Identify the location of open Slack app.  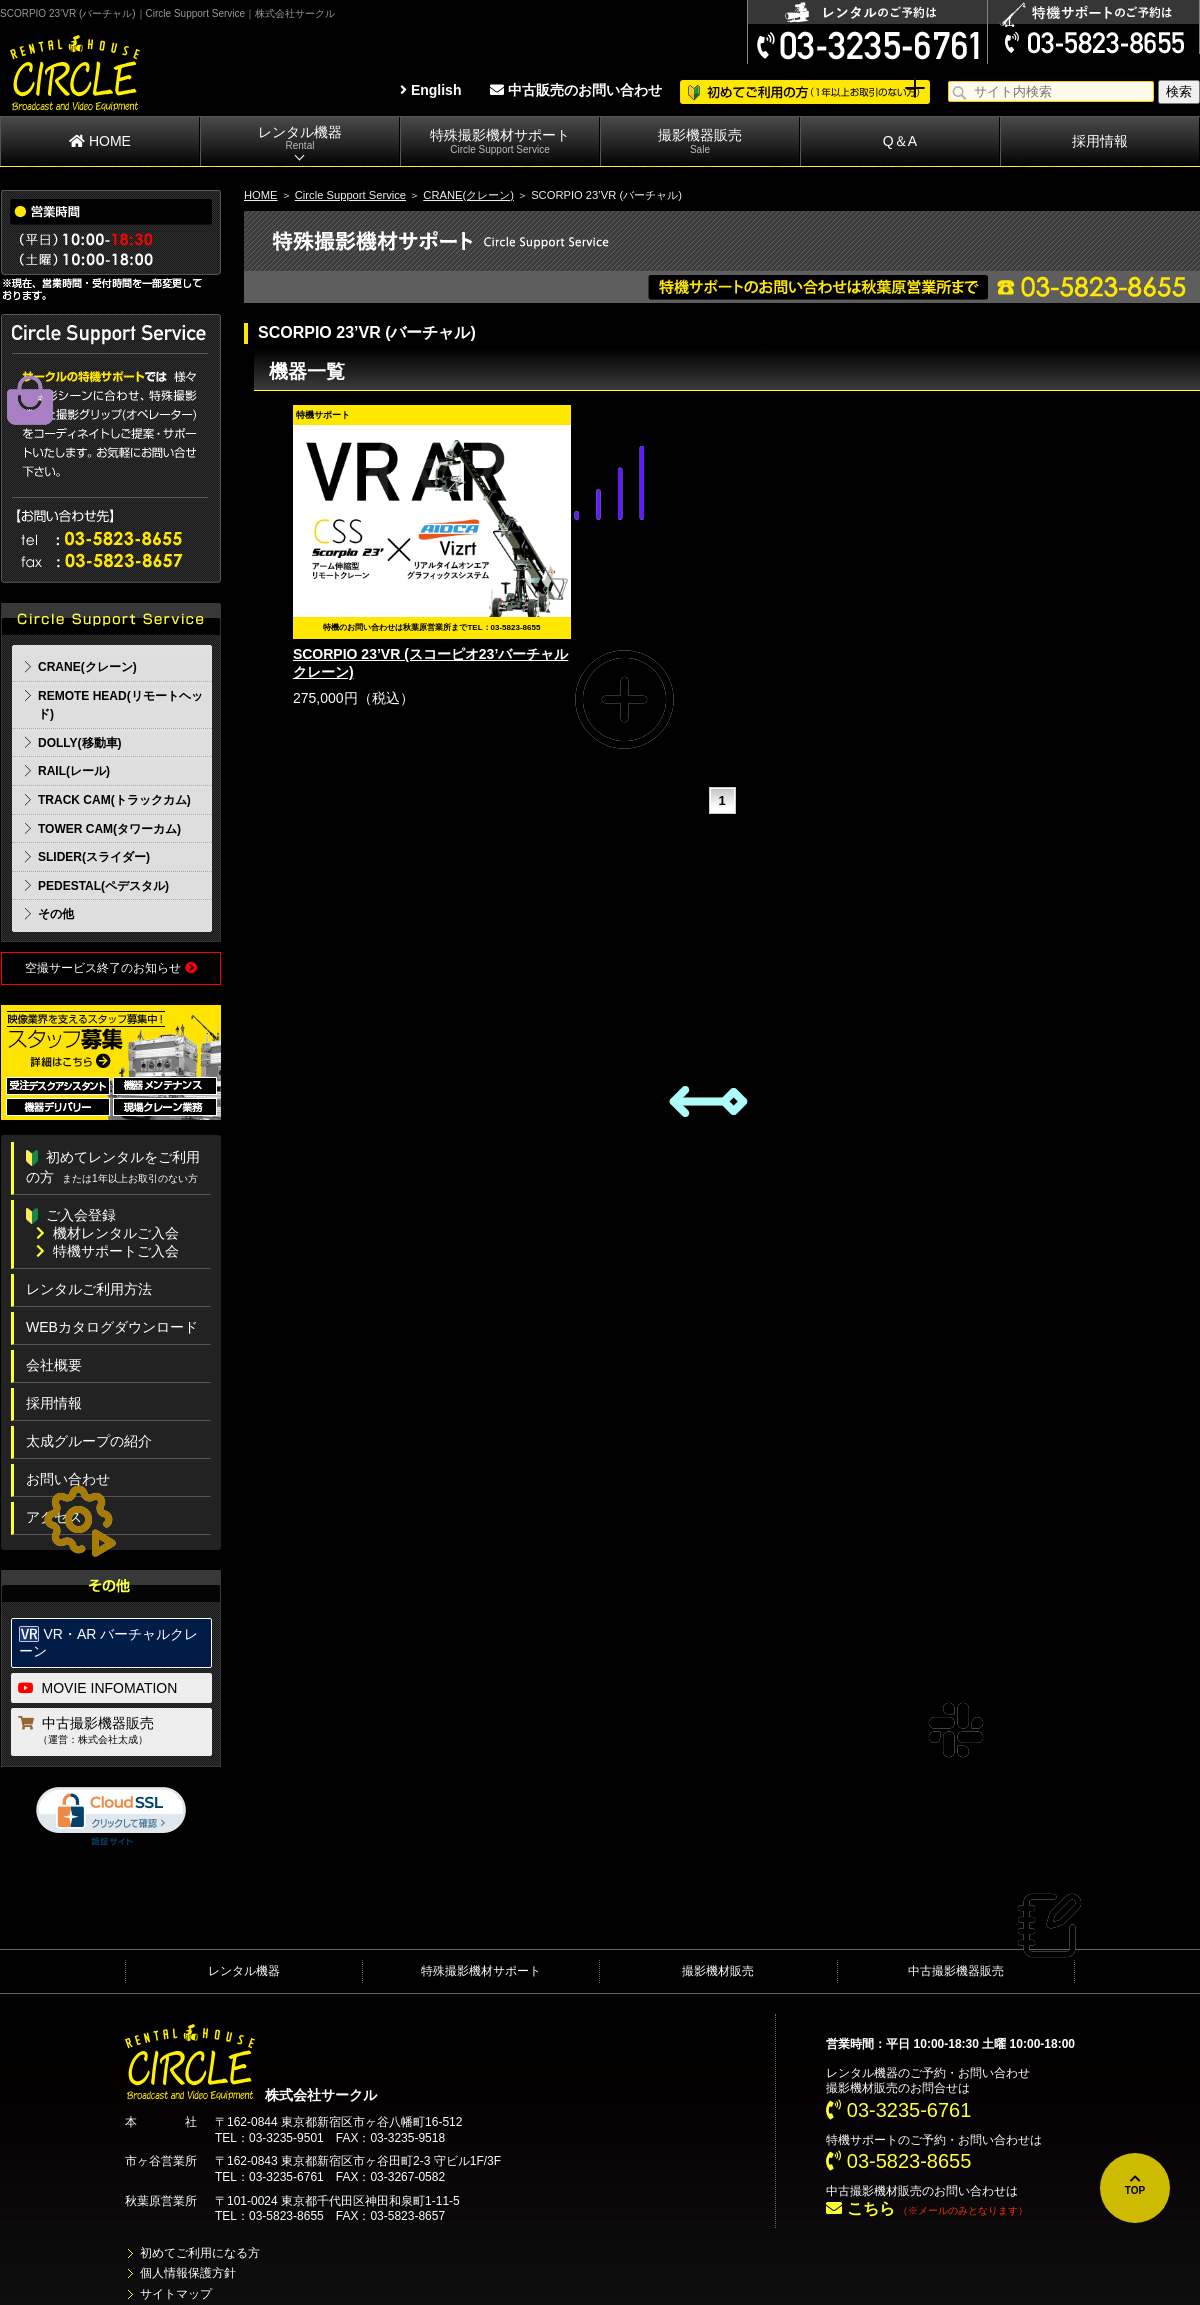
(956, 1730).